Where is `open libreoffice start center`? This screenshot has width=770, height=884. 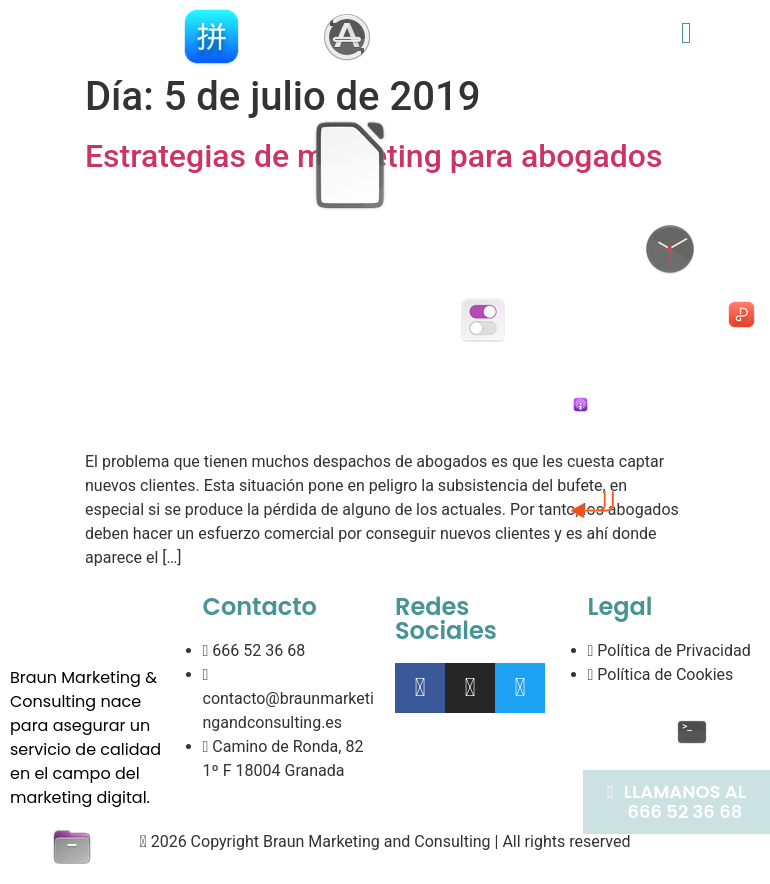 open libreoffice start center is located at coordinates (350, 165).